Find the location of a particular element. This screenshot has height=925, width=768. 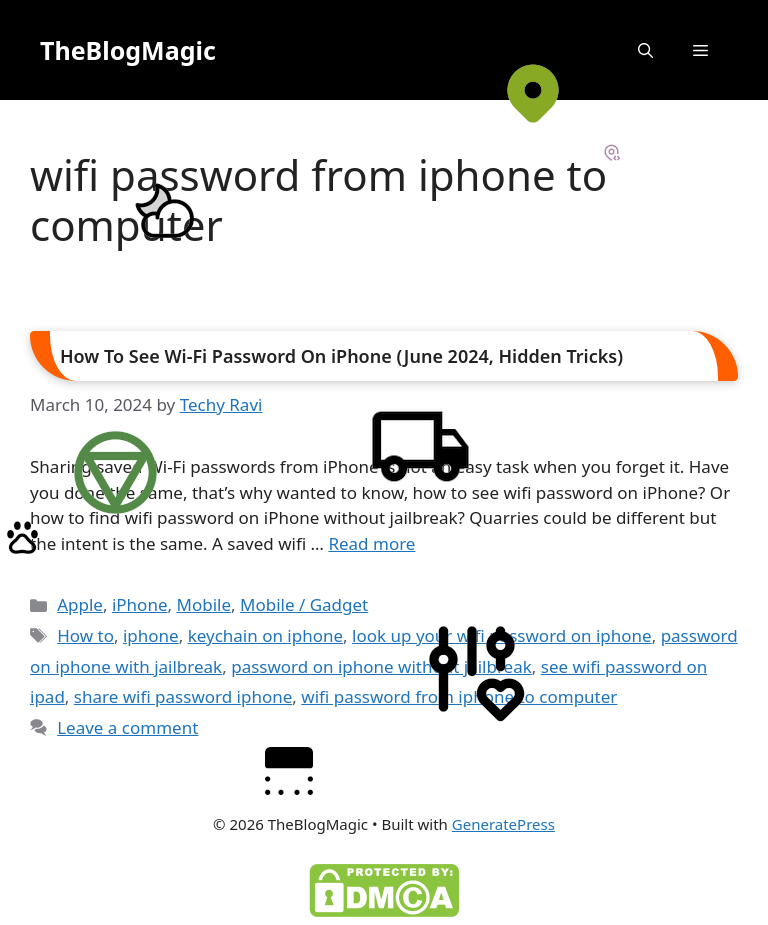

customize favorite or liked item settings is located at coordinates (472, 669).